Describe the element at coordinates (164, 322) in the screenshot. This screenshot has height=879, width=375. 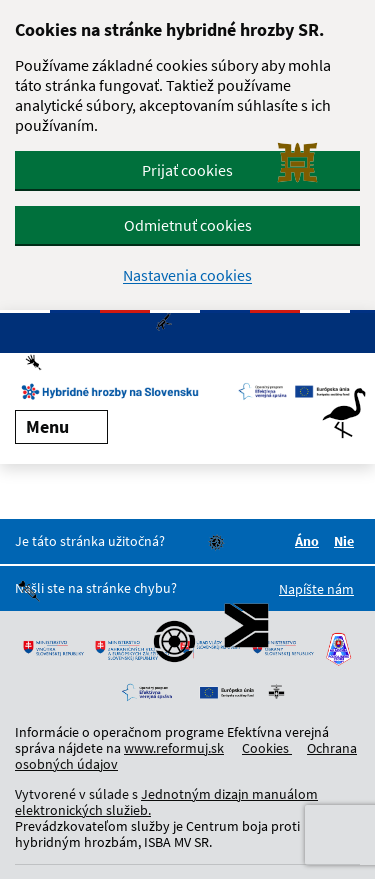
I see `select mp5 submachine gun in weapon loadout` at that location.